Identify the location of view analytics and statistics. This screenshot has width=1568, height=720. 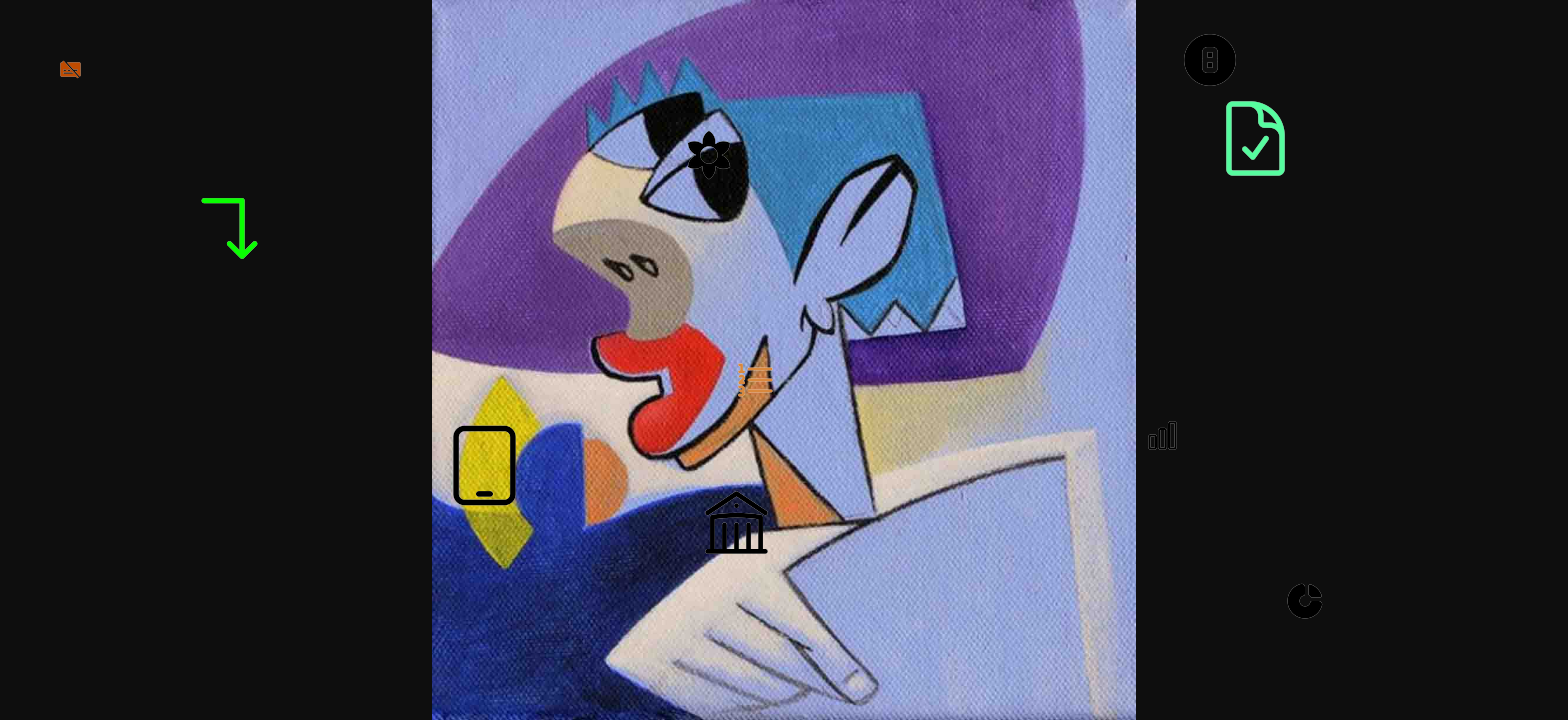
(1162, 435).